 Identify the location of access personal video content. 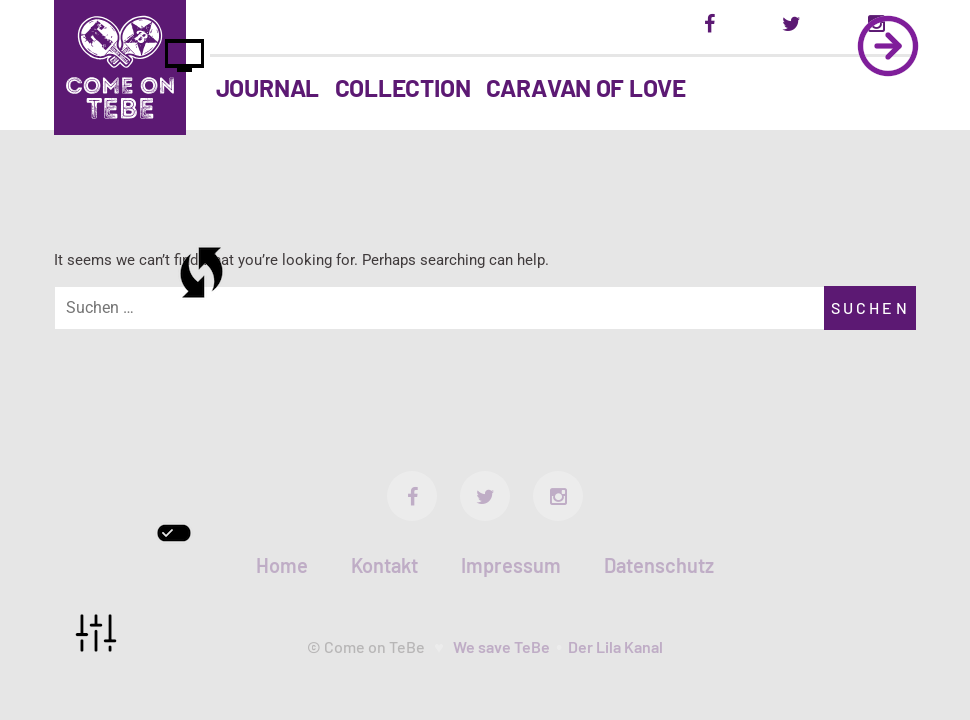
(184, 55).